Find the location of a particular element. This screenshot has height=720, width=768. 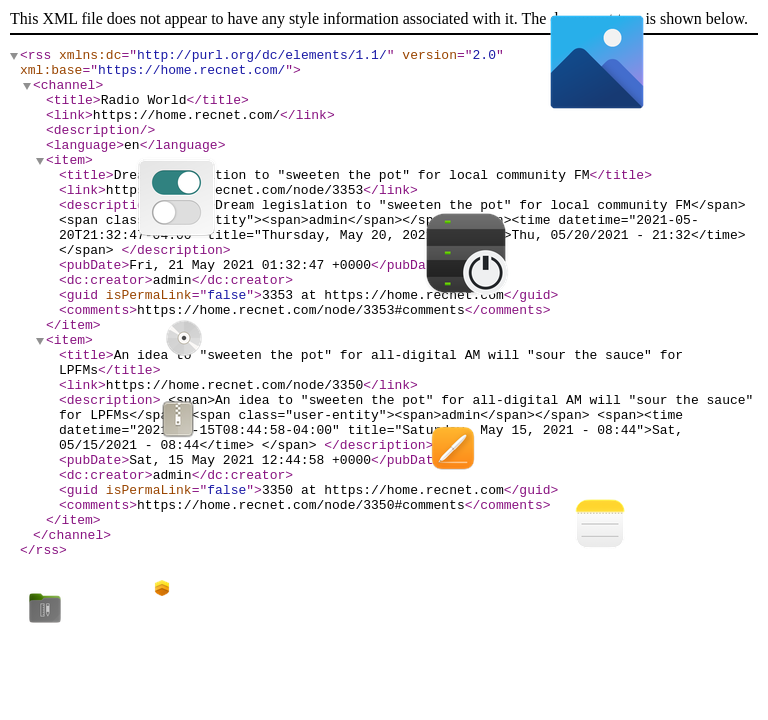

indicates a rewritable CD drive or disc is located at coordinates (184, 338).